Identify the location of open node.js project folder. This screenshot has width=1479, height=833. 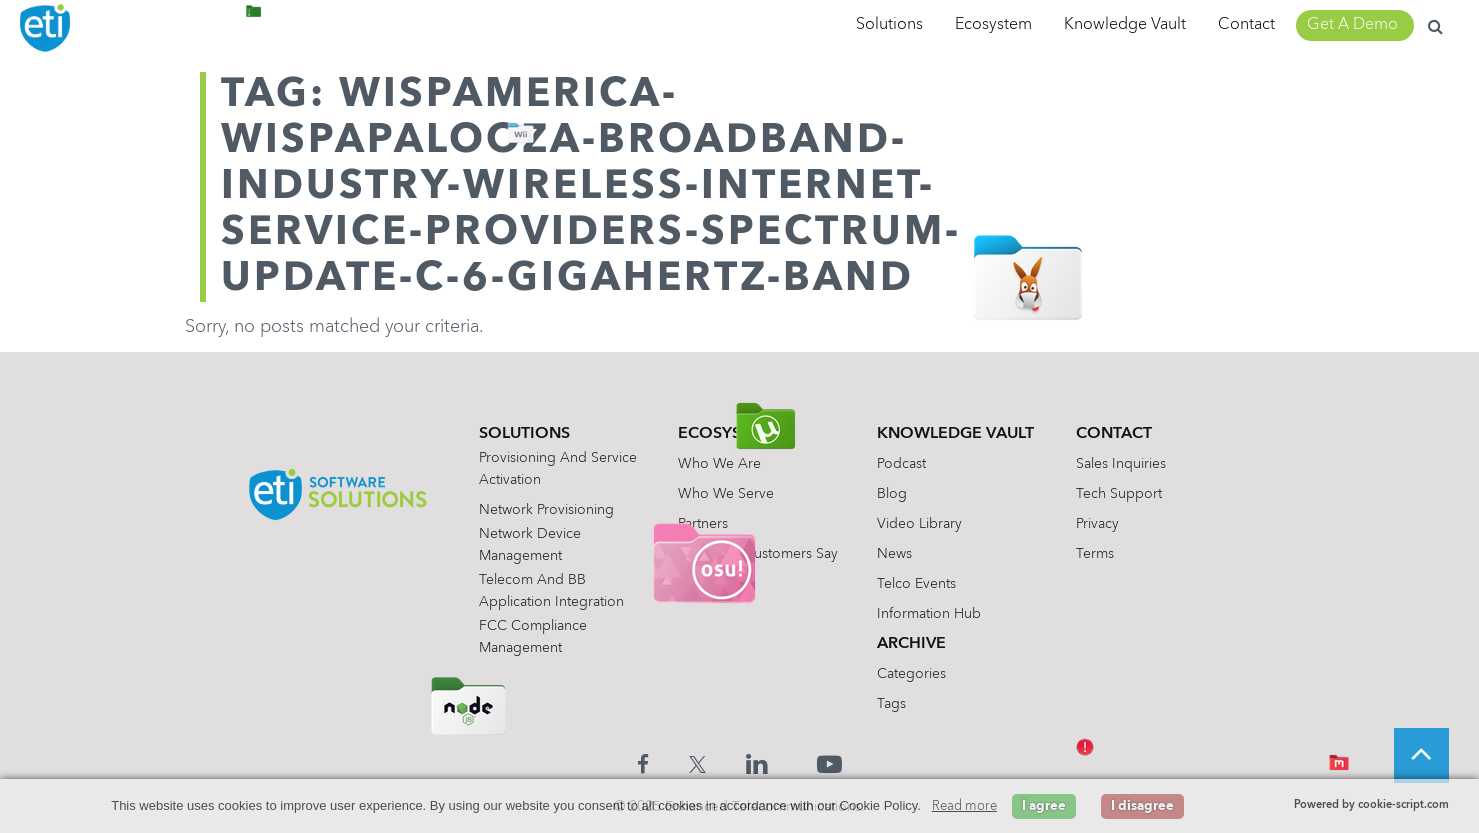
(468, 708).